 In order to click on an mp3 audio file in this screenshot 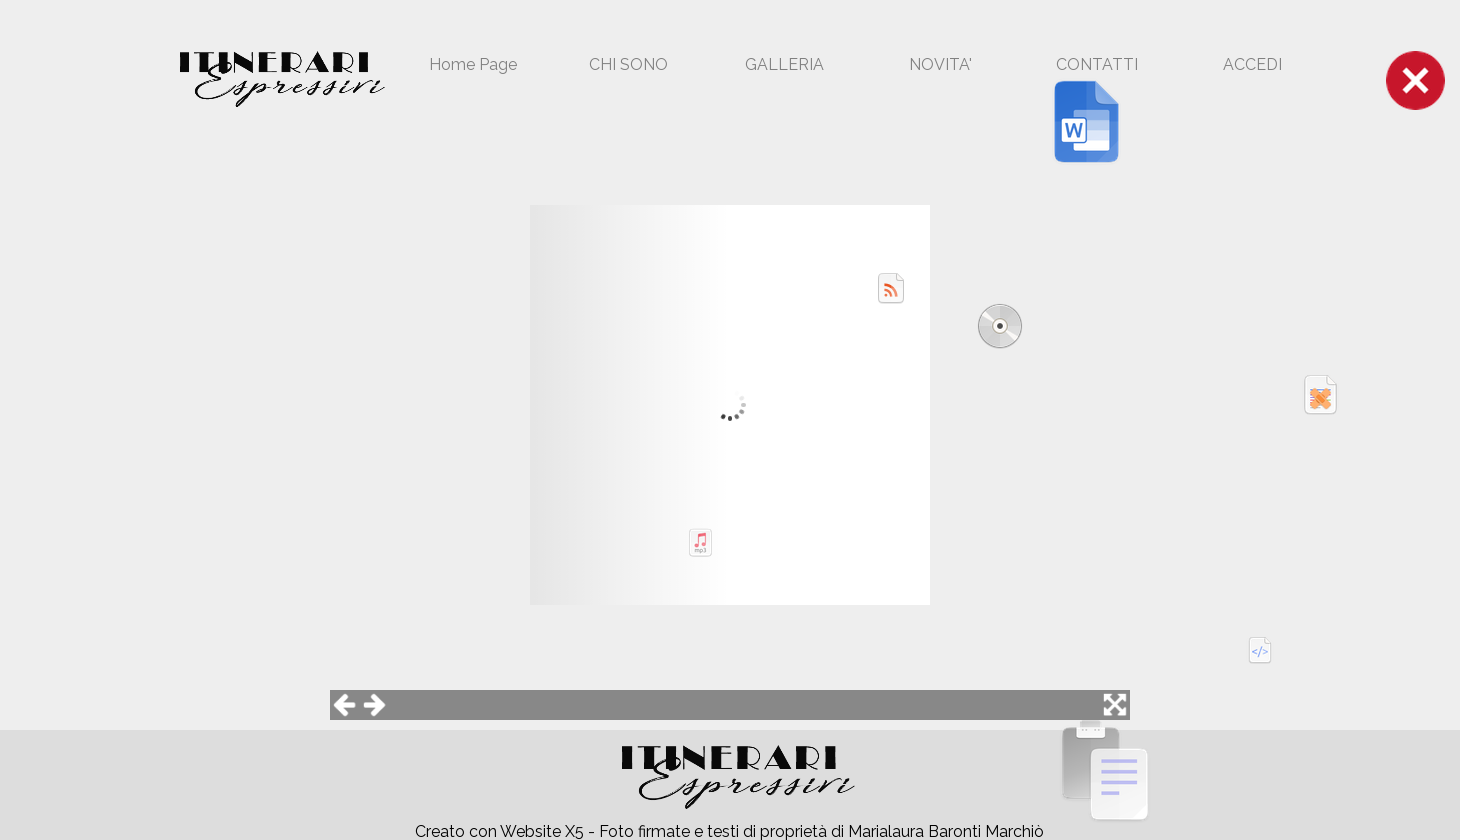, I will do `click(700, 542)`.